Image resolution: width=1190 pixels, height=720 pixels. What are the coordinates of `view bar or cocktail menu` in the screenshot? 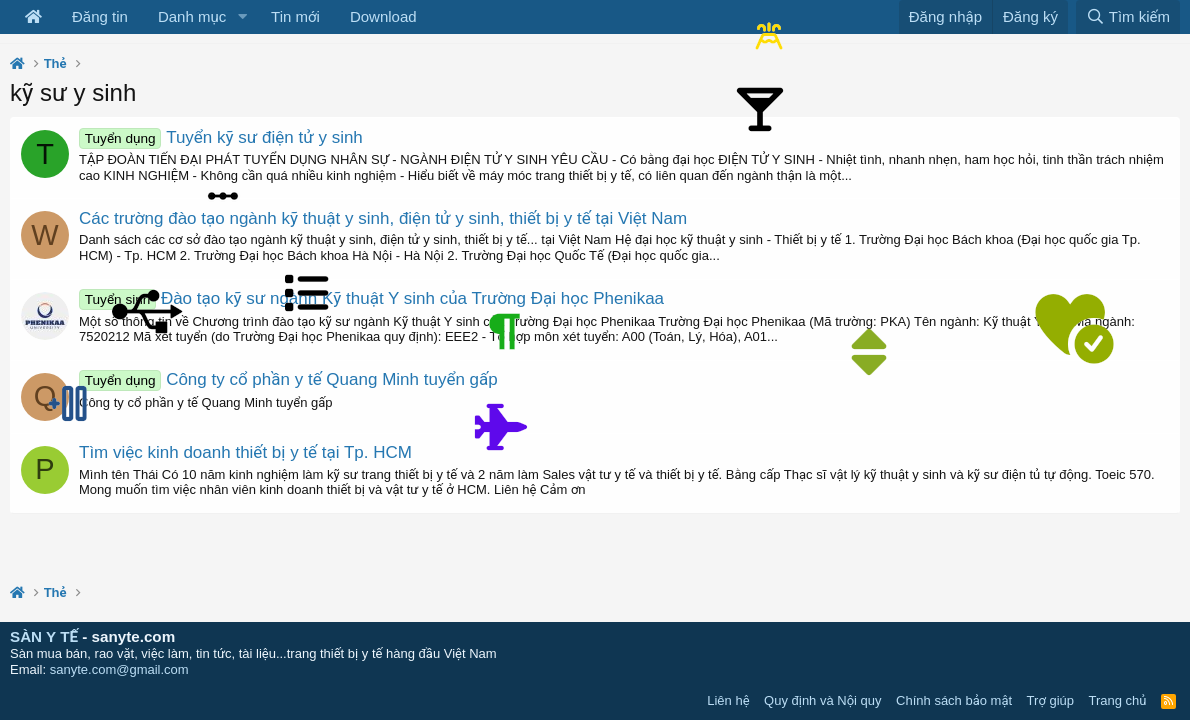 It's located at (760, 108).